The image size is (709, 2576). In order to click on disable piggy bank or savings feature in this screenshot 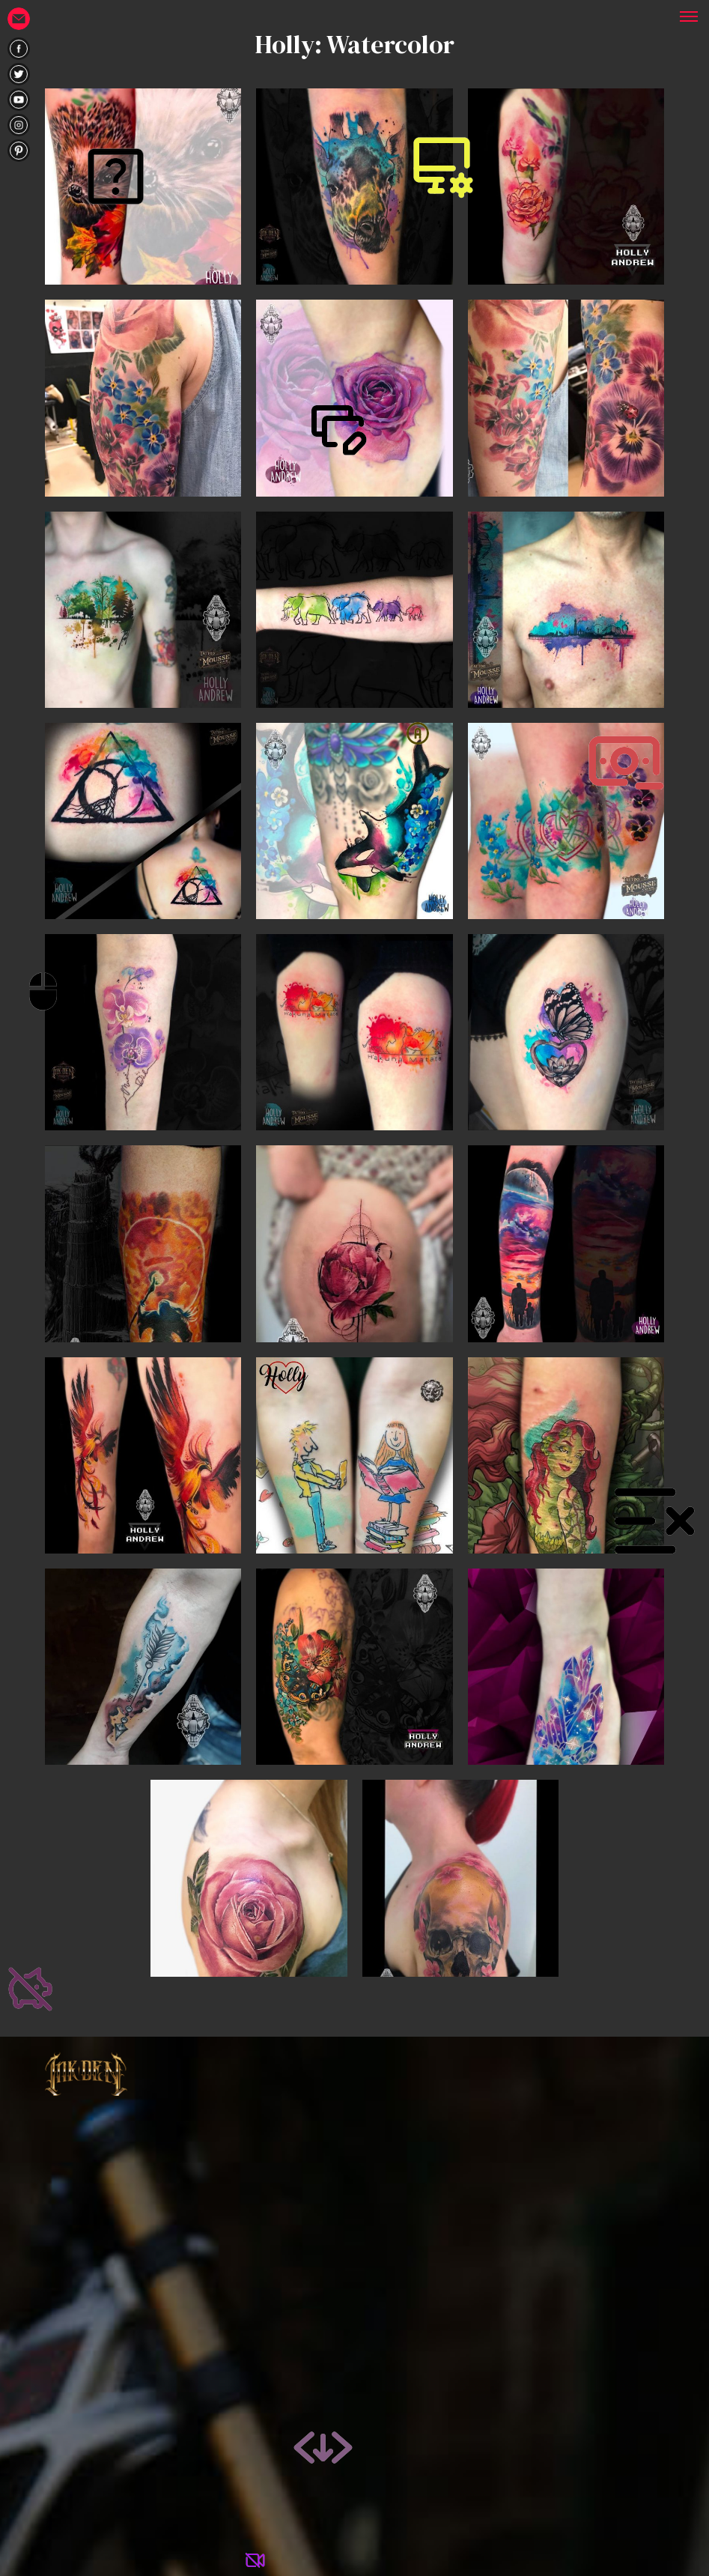, I will do `click(30, 1989)`.